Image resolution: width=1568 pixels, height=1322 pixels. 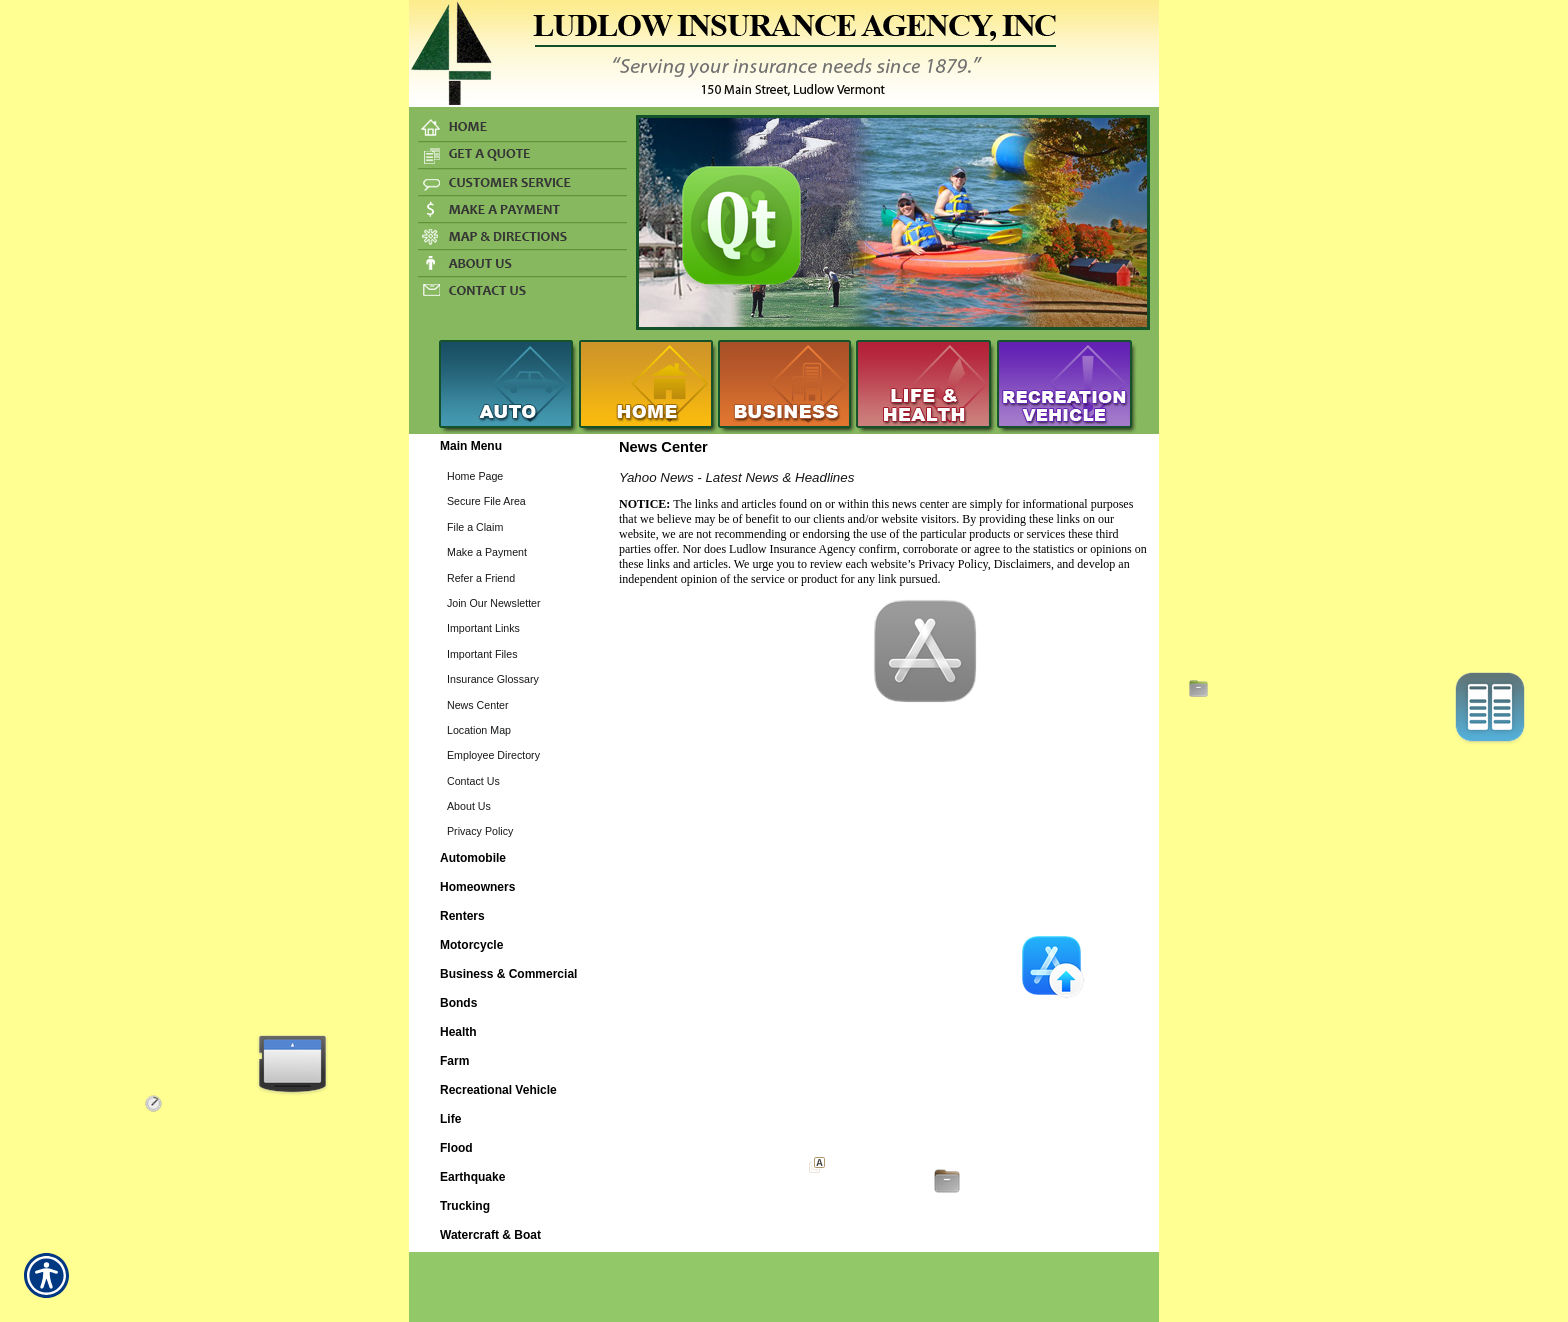 What do you see at coordinates (925, 651) in the screenshot?
I see `open the App Store to browse and download apps` at bounding box center [925, 651].